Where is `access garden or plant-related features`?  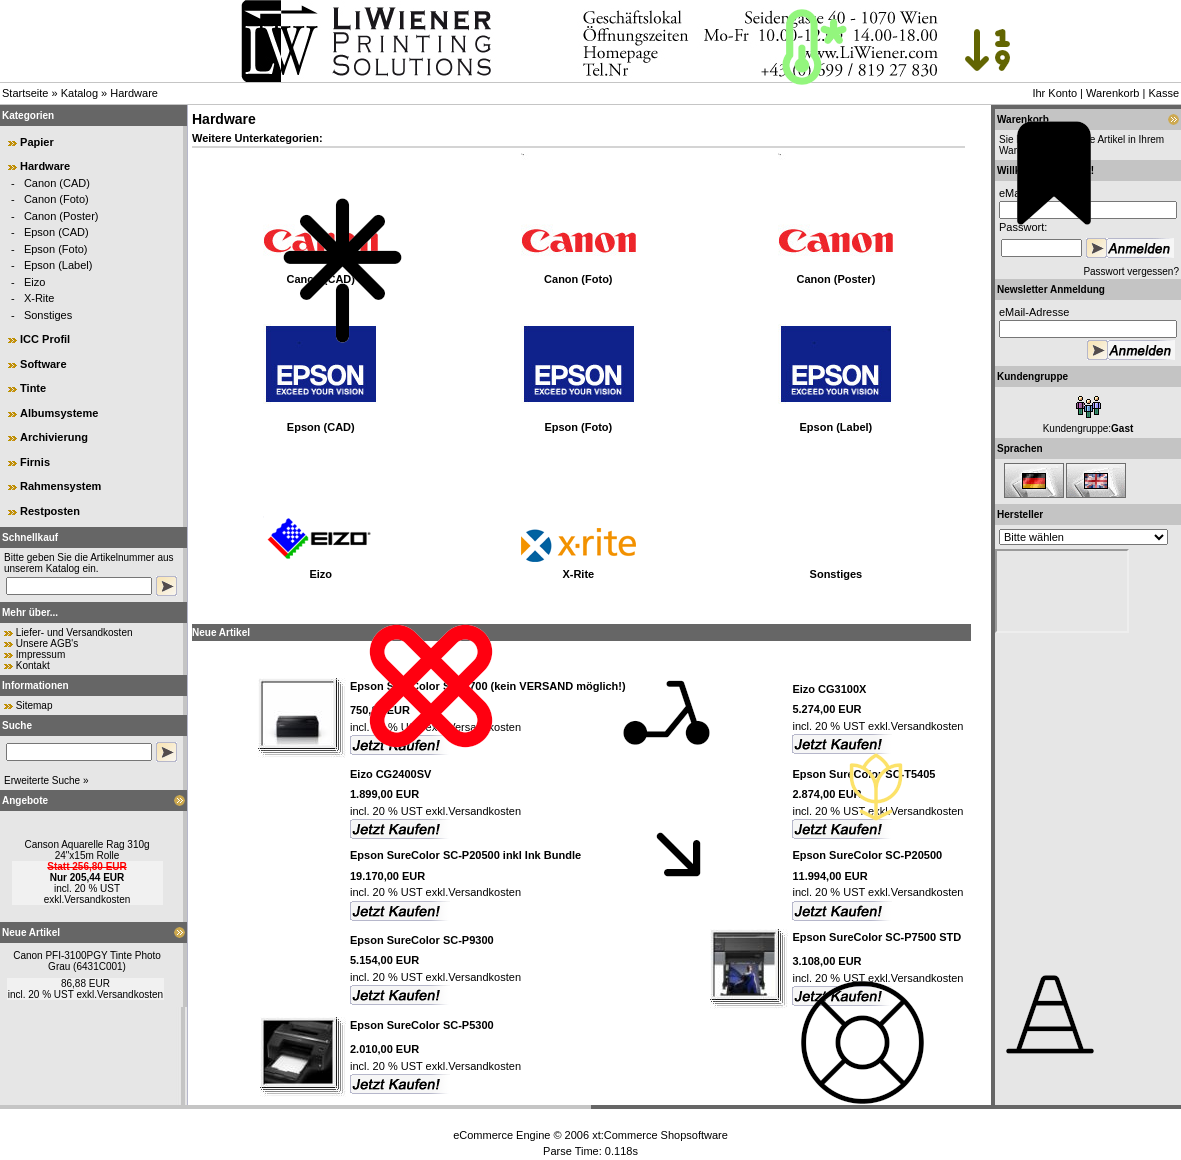
access garden or plant-related features is located at coordinates (876, 787).